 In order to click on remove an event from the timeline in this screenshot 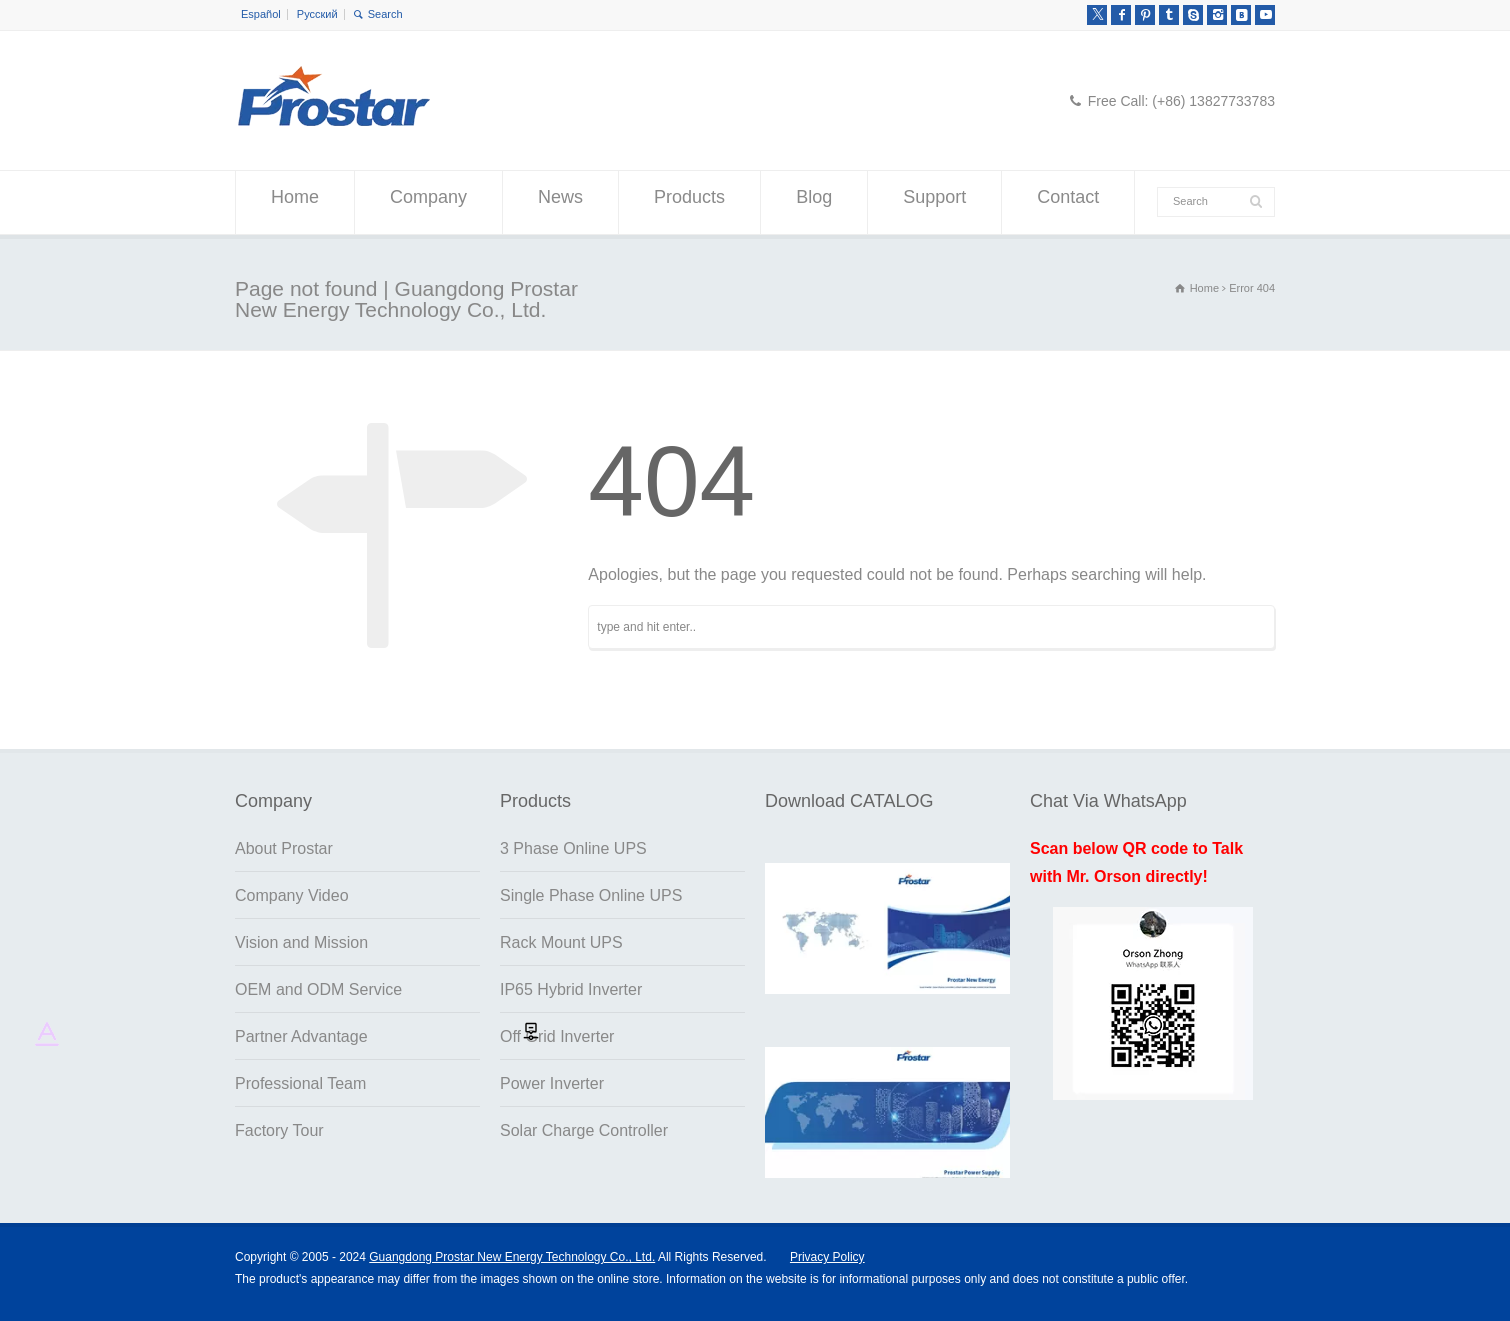, I will do `click(531, 1031)`.